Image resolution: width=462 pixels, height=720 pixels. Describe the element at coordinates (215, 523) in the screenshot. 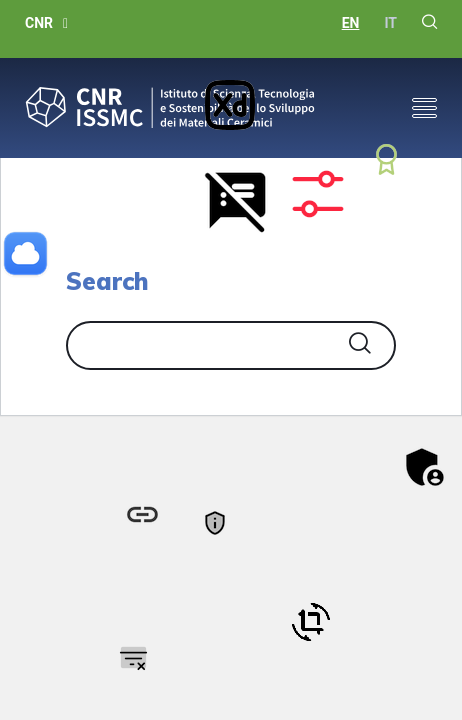

I see `view privacy policy or information` at that location.